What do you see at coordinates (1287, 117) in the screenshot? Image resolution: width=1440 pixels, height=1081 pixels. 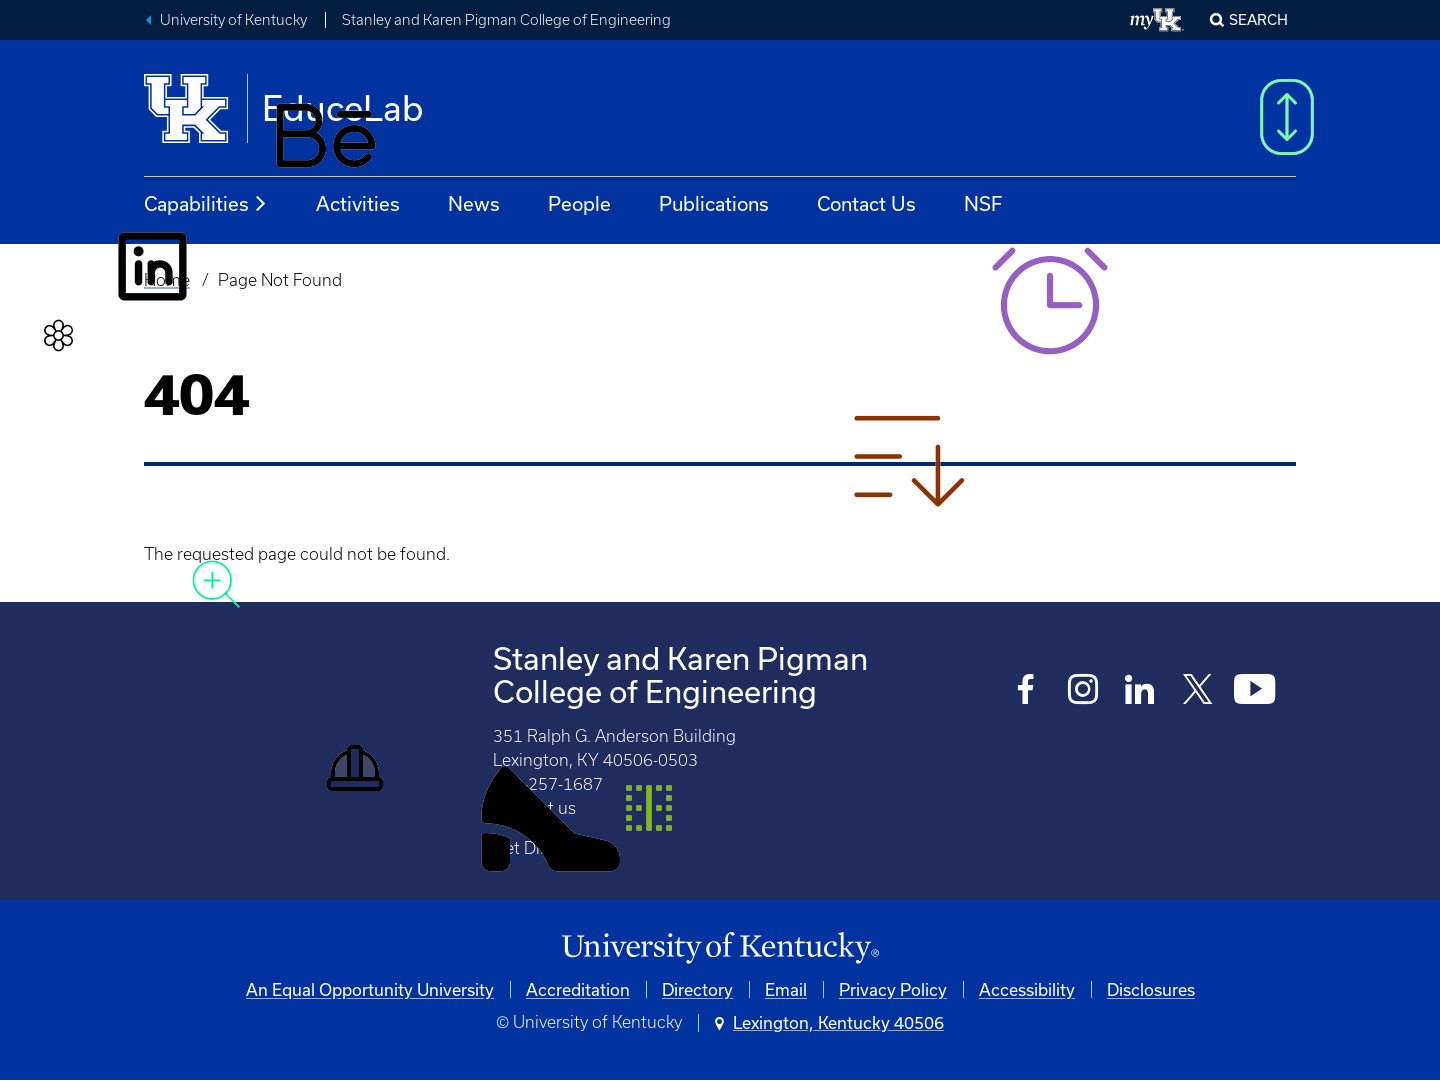 I see `scroll up or down on the page` at bounding box center [1287, 117].